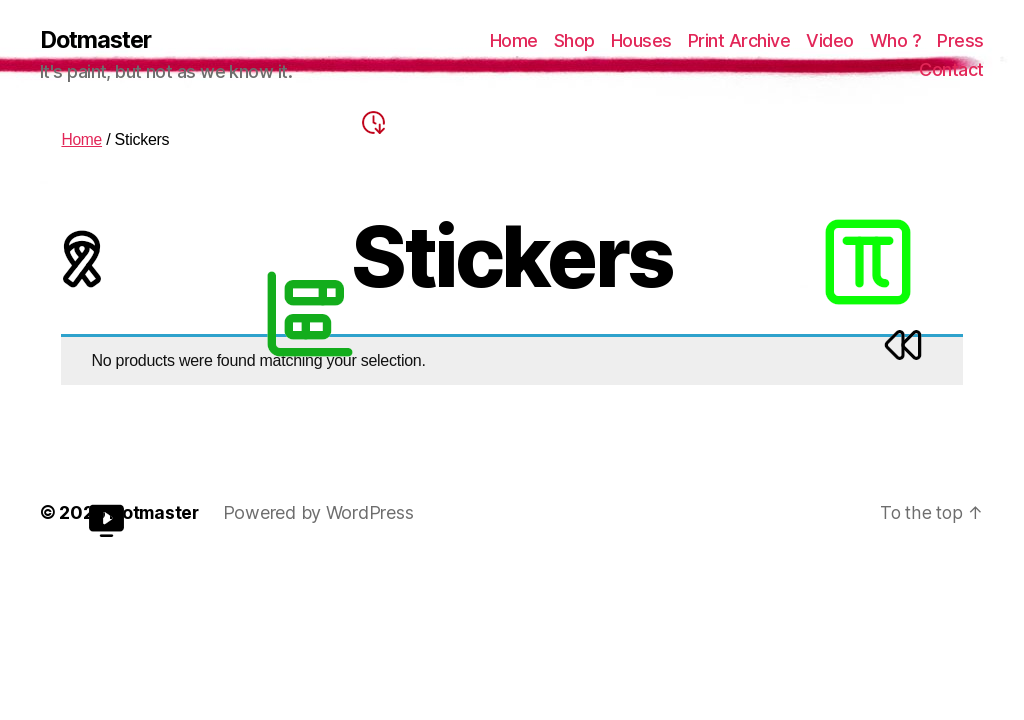 This screenshot has height=720, width=1024. I want to click on awareness ribbon symbol for a cause or campaign, so click(82, 259).